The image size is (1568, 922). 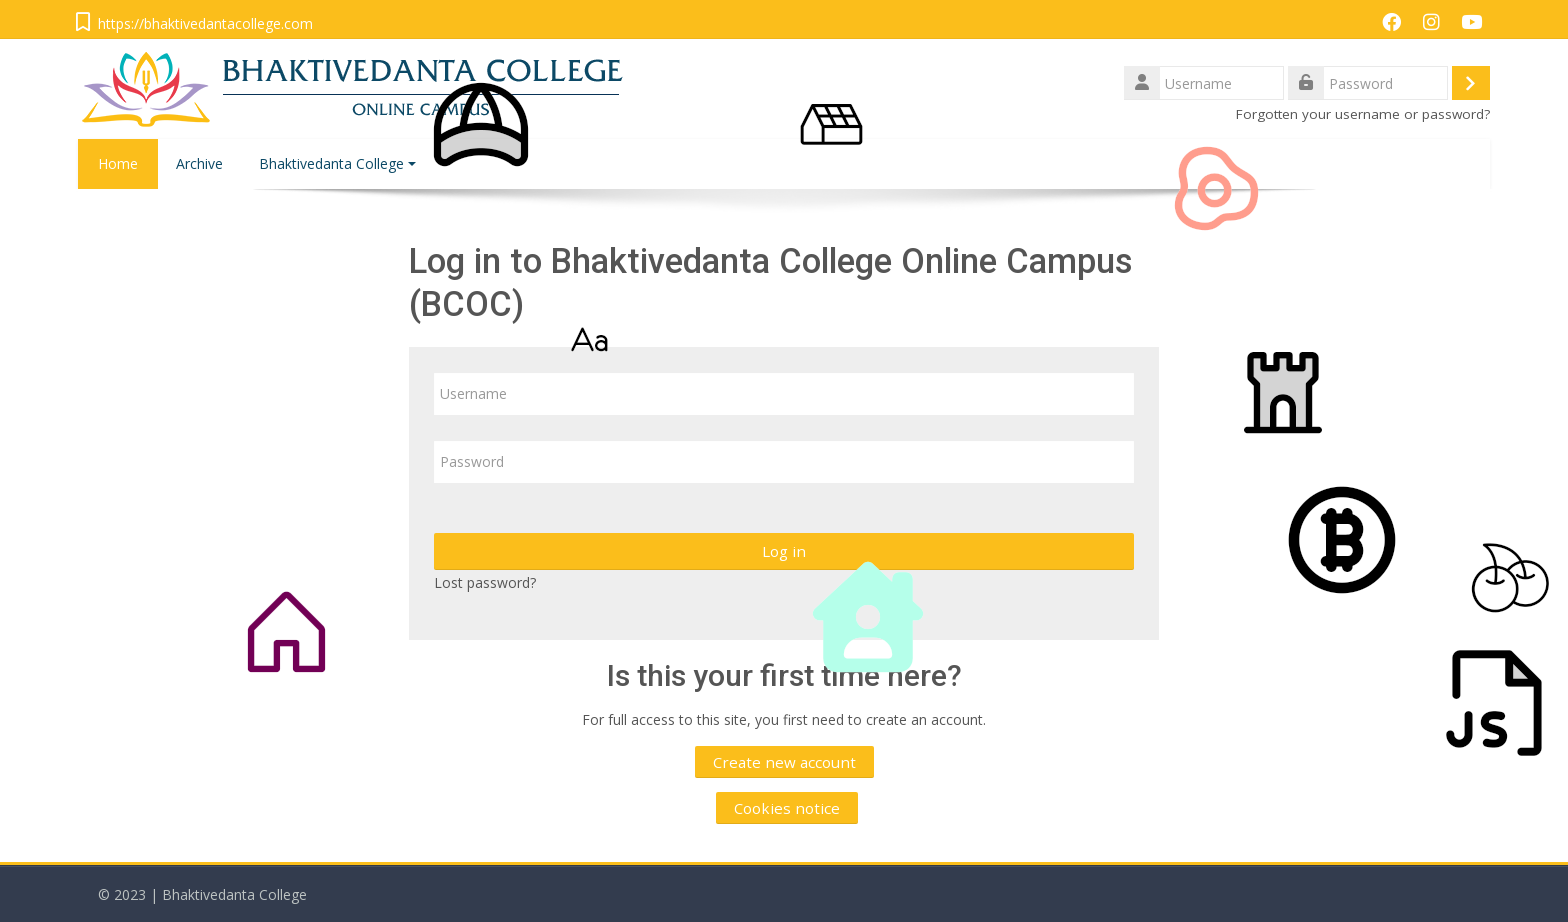 I want to click on view solar panel or renewable energy settings, so click(x=831, y=126).